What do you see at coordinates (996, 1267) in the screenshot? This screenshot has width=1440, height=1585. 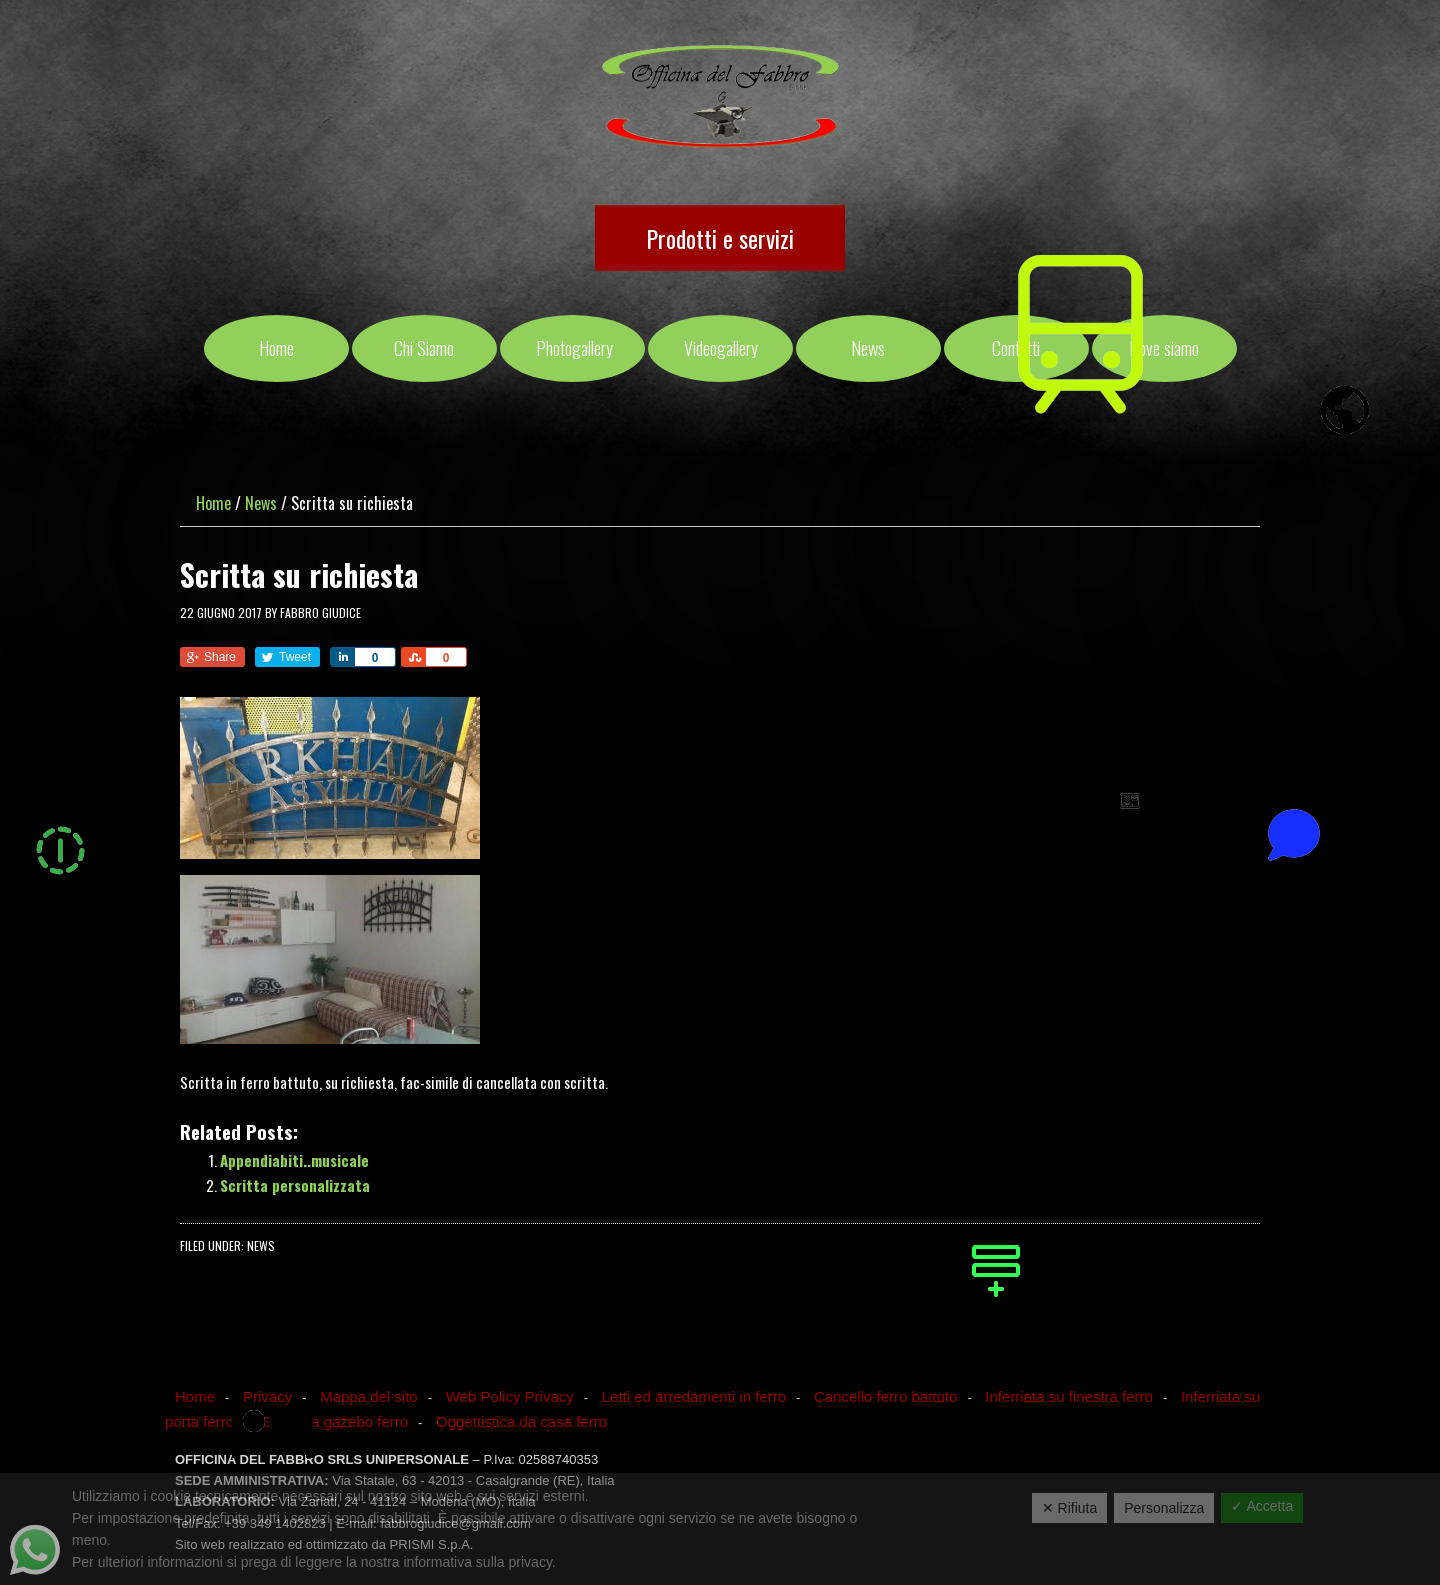 I see `add a new row below` at bounding box center [996, 1267].